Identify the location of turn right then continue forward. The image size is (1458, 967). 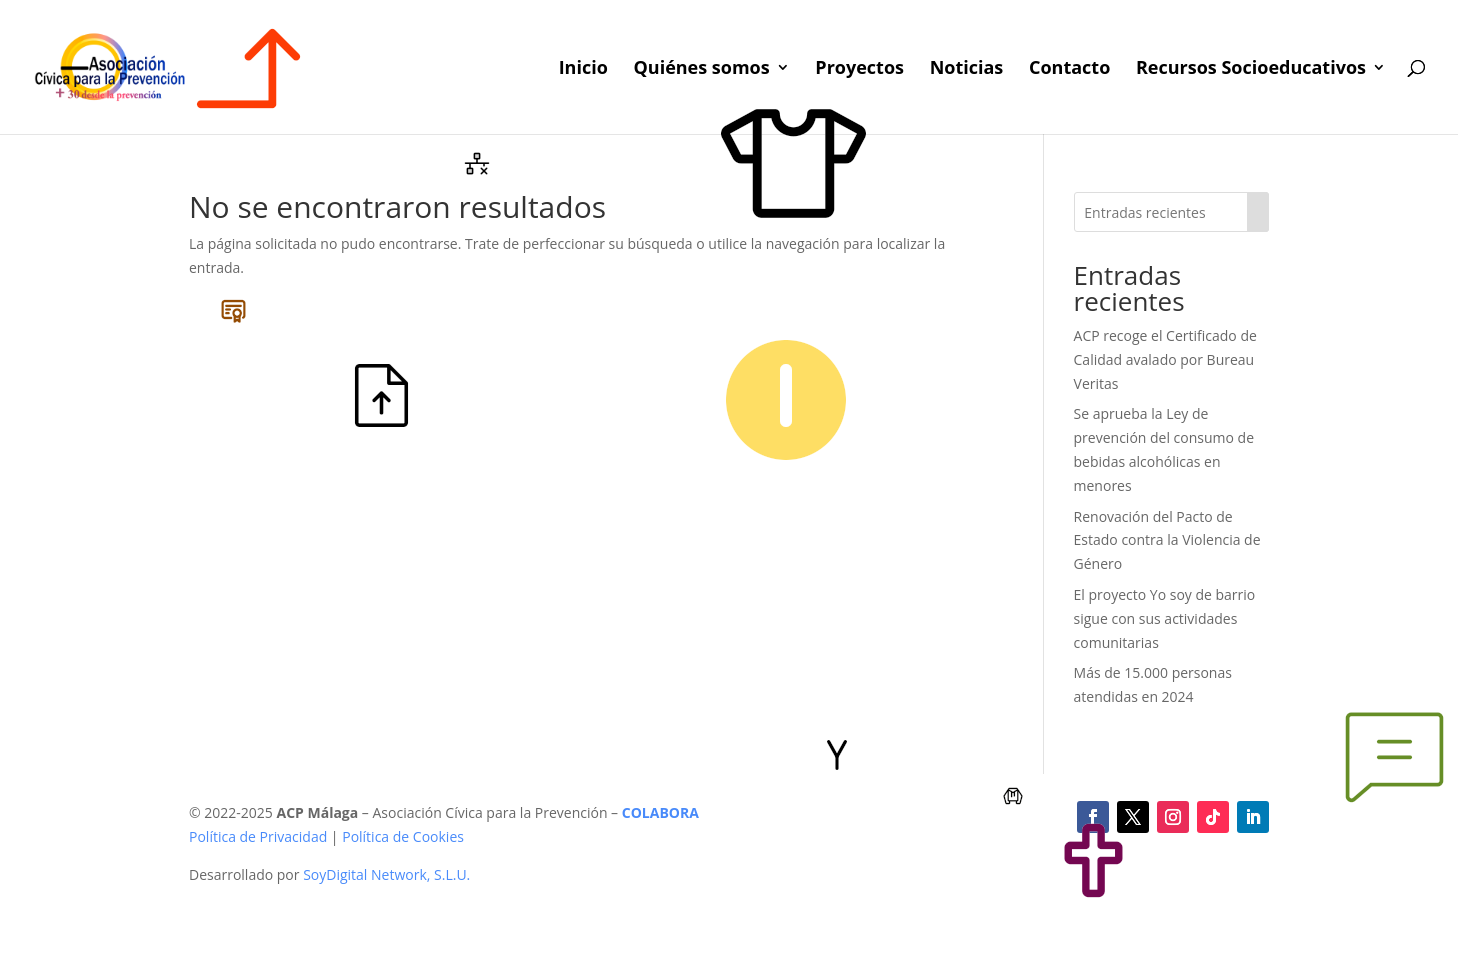
(252, 72).